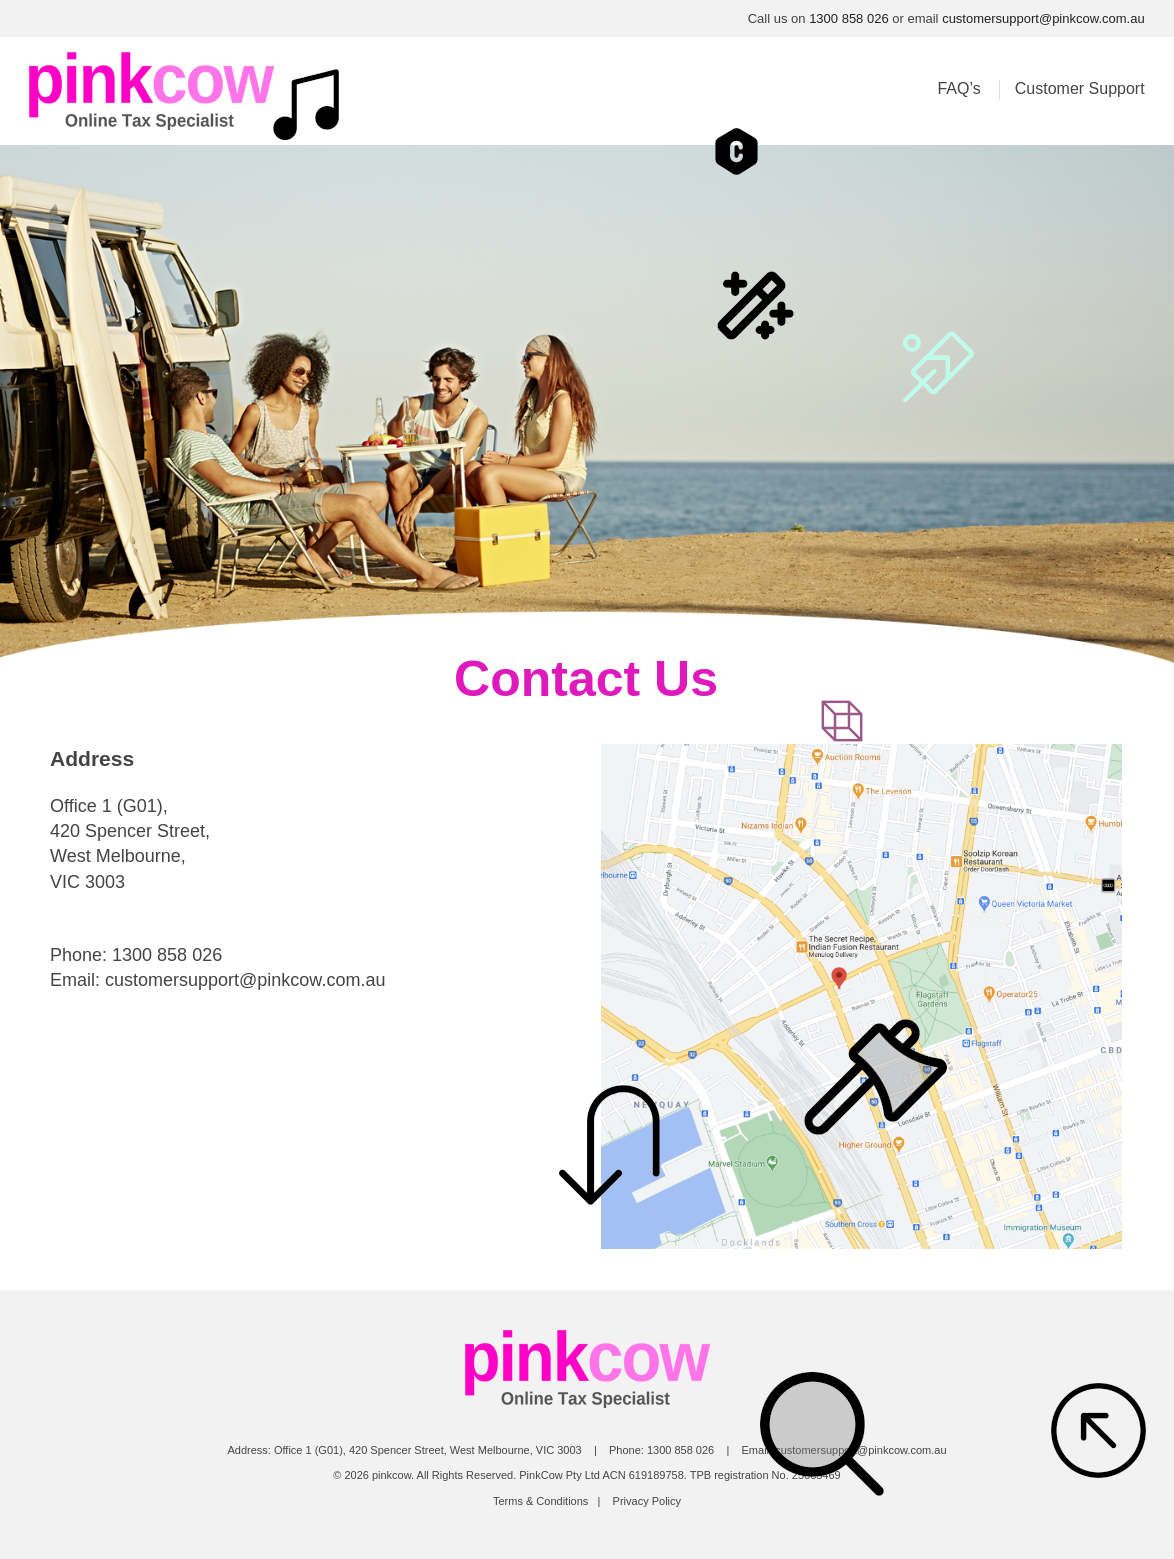 This screenshot has height=1559, width=1174. Describe the element at coordinates (614, 1145) in the screenshot. I see `undo or reverse last action` at that location.